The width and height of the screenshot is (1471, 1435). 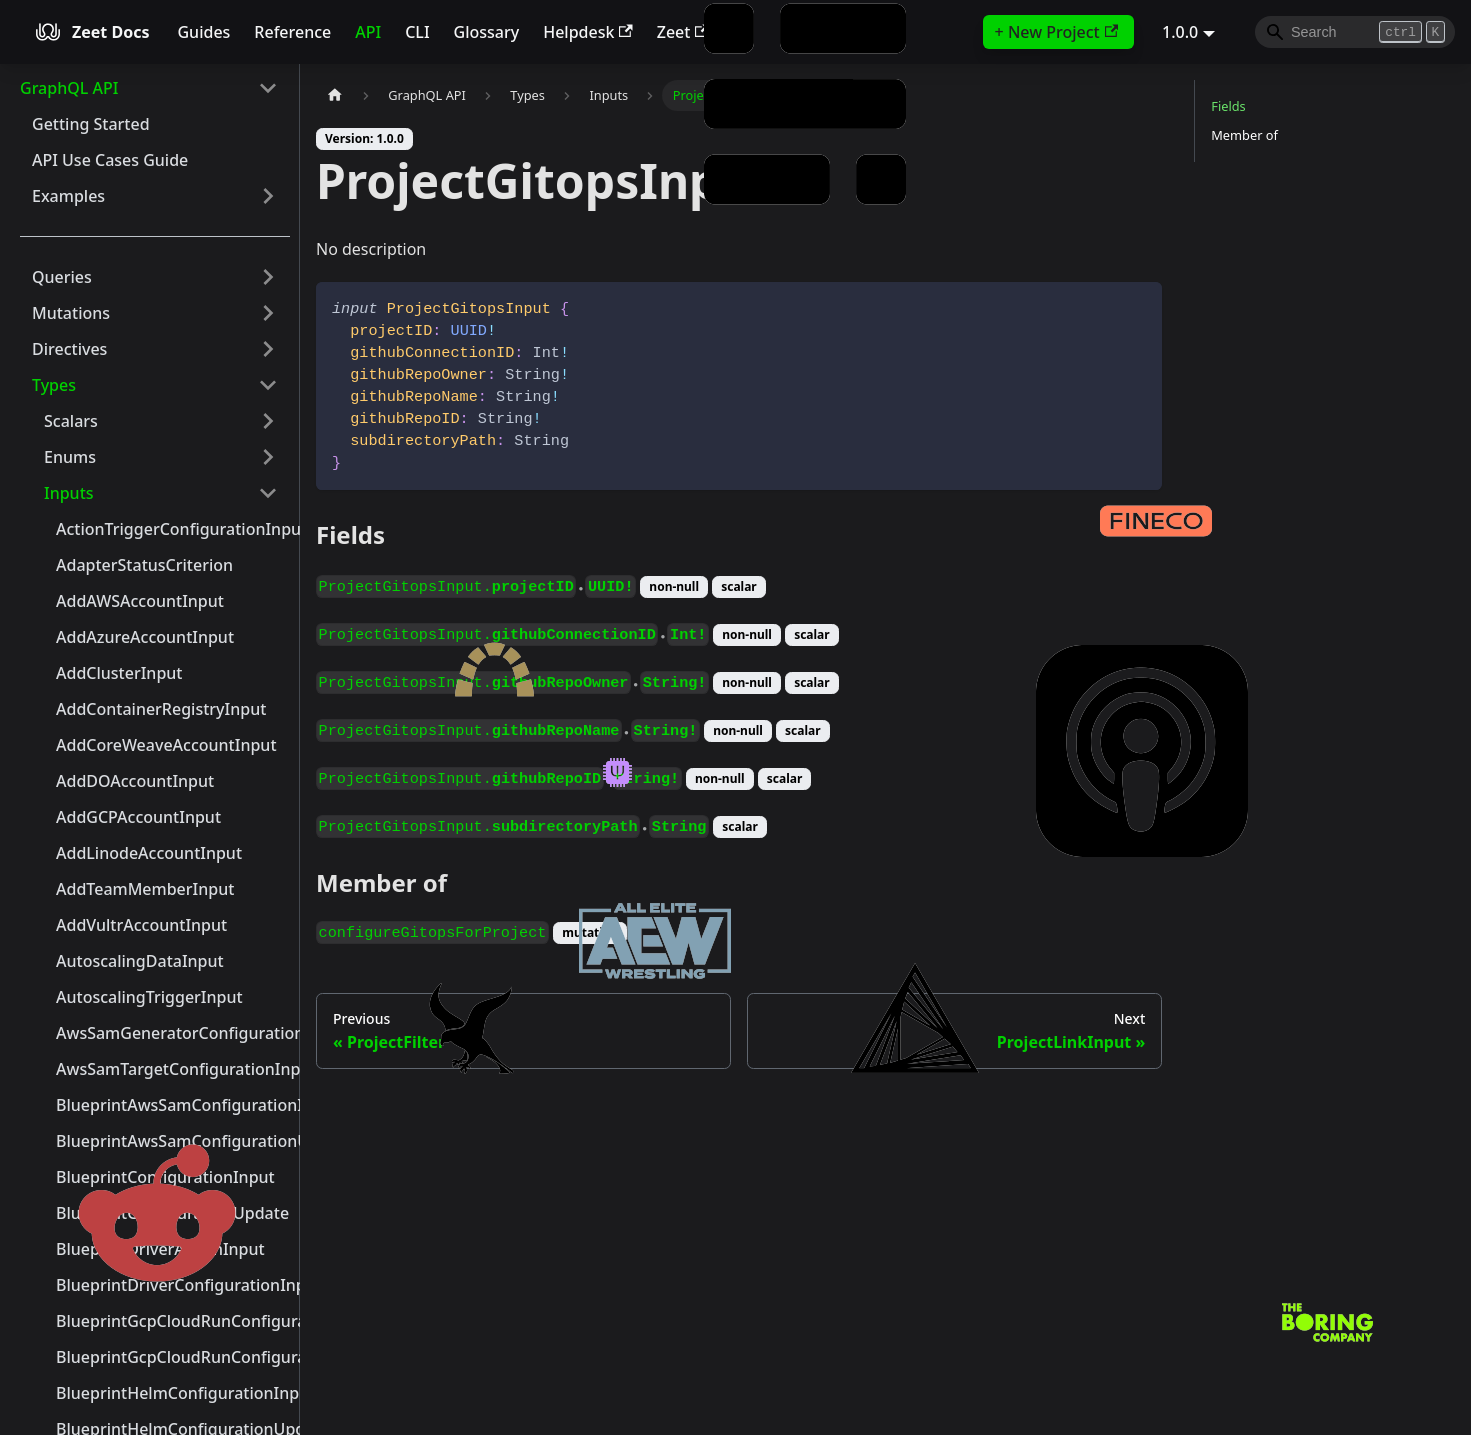 What do you see at coordinates (157, 1213) in the screenshot?
I see `open the reddit app` at bounding box center [157, 1213].